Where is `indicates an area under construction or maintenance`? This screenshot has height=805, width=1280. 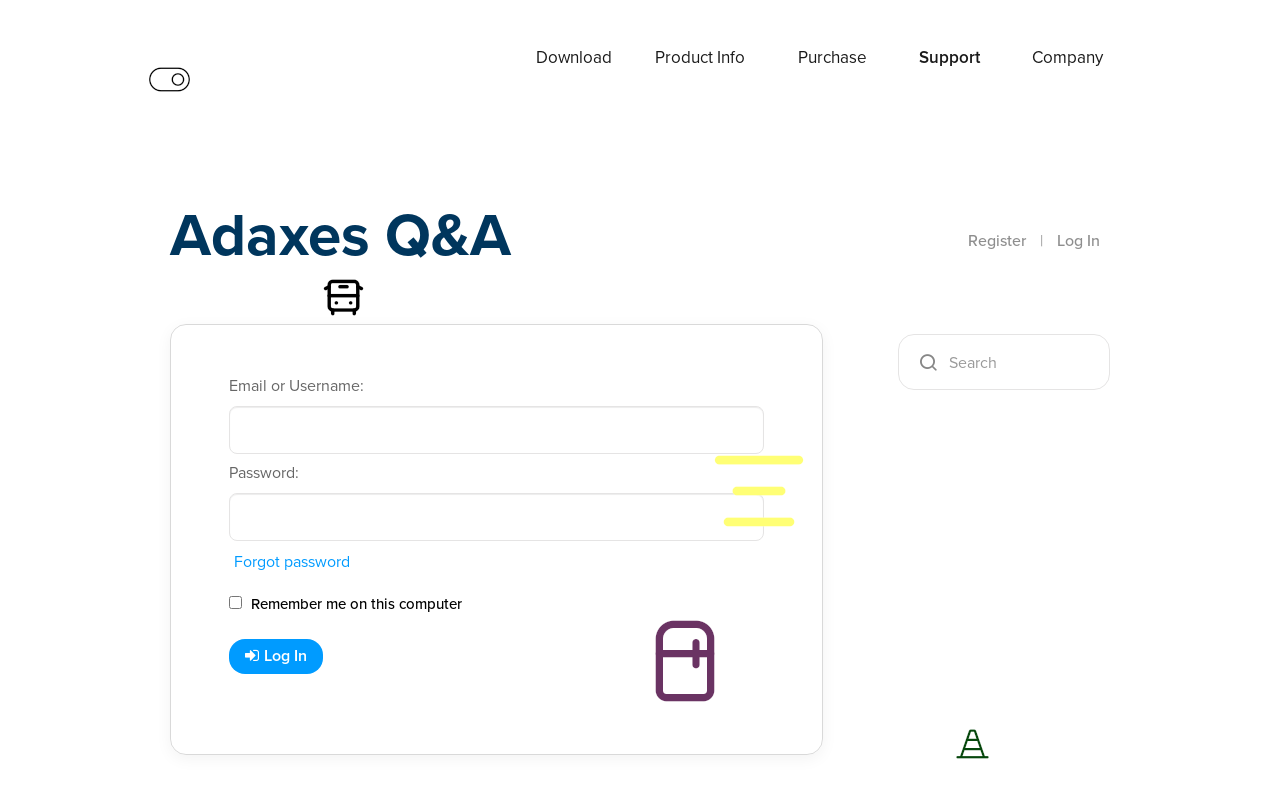 indicates an area under construction or maintenance is located at coordinates (972, 744).